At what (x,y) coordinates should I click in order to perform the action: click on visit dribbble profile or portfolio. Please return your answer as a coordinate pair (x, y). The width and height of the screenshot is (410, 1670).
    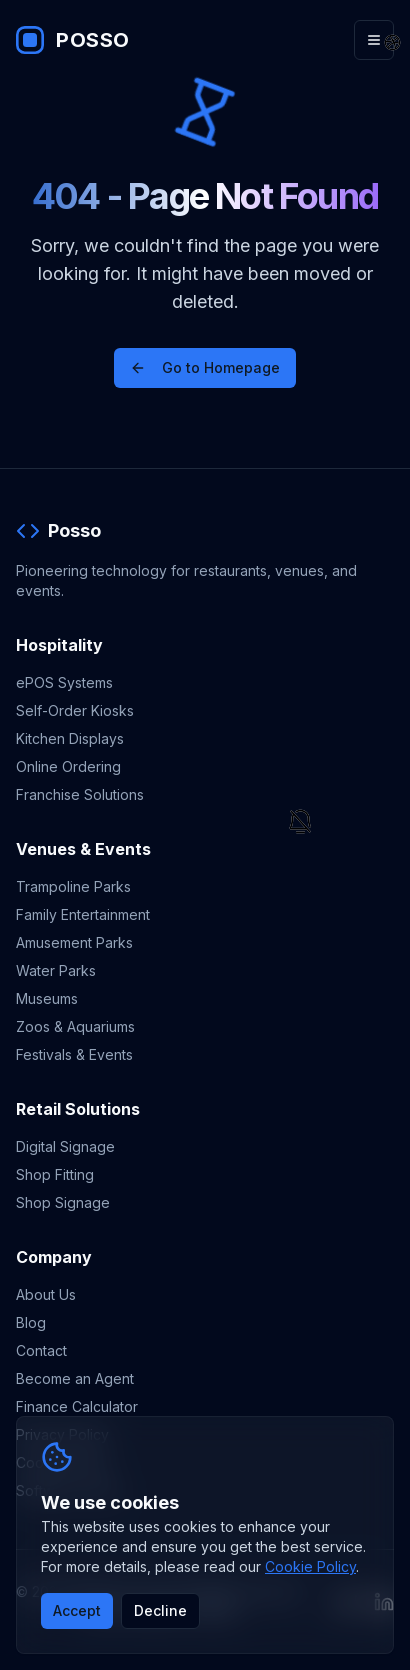
    Looking at the image, I should click on (392, 42).